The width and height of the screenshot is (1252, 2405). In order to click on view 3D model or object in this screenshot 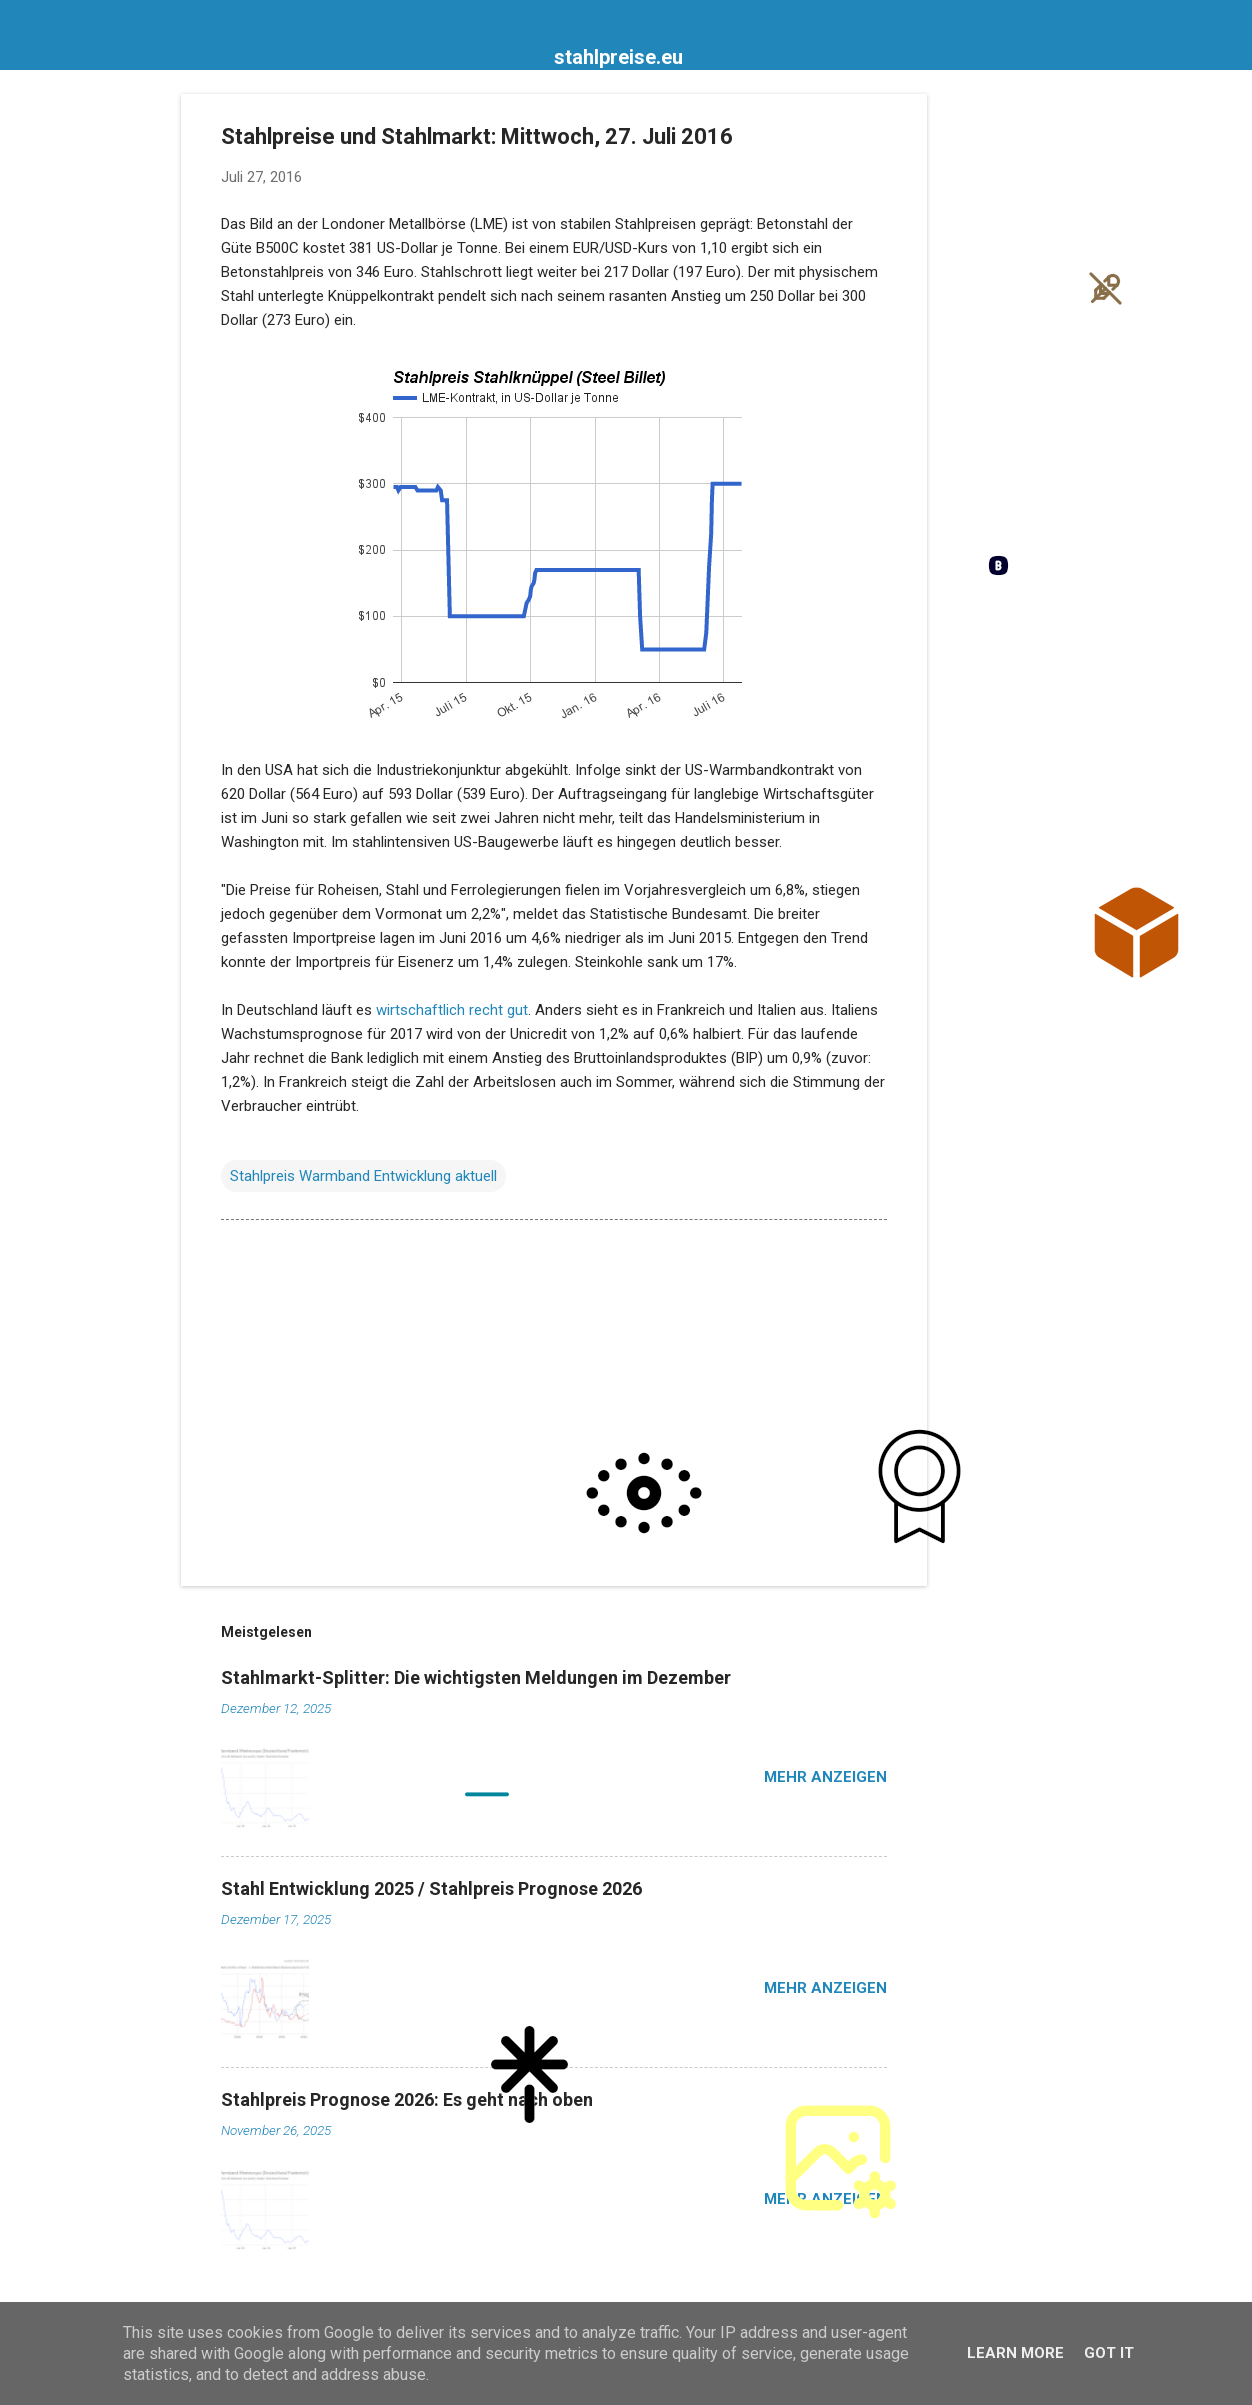, I will do `click(1136, 932)`.